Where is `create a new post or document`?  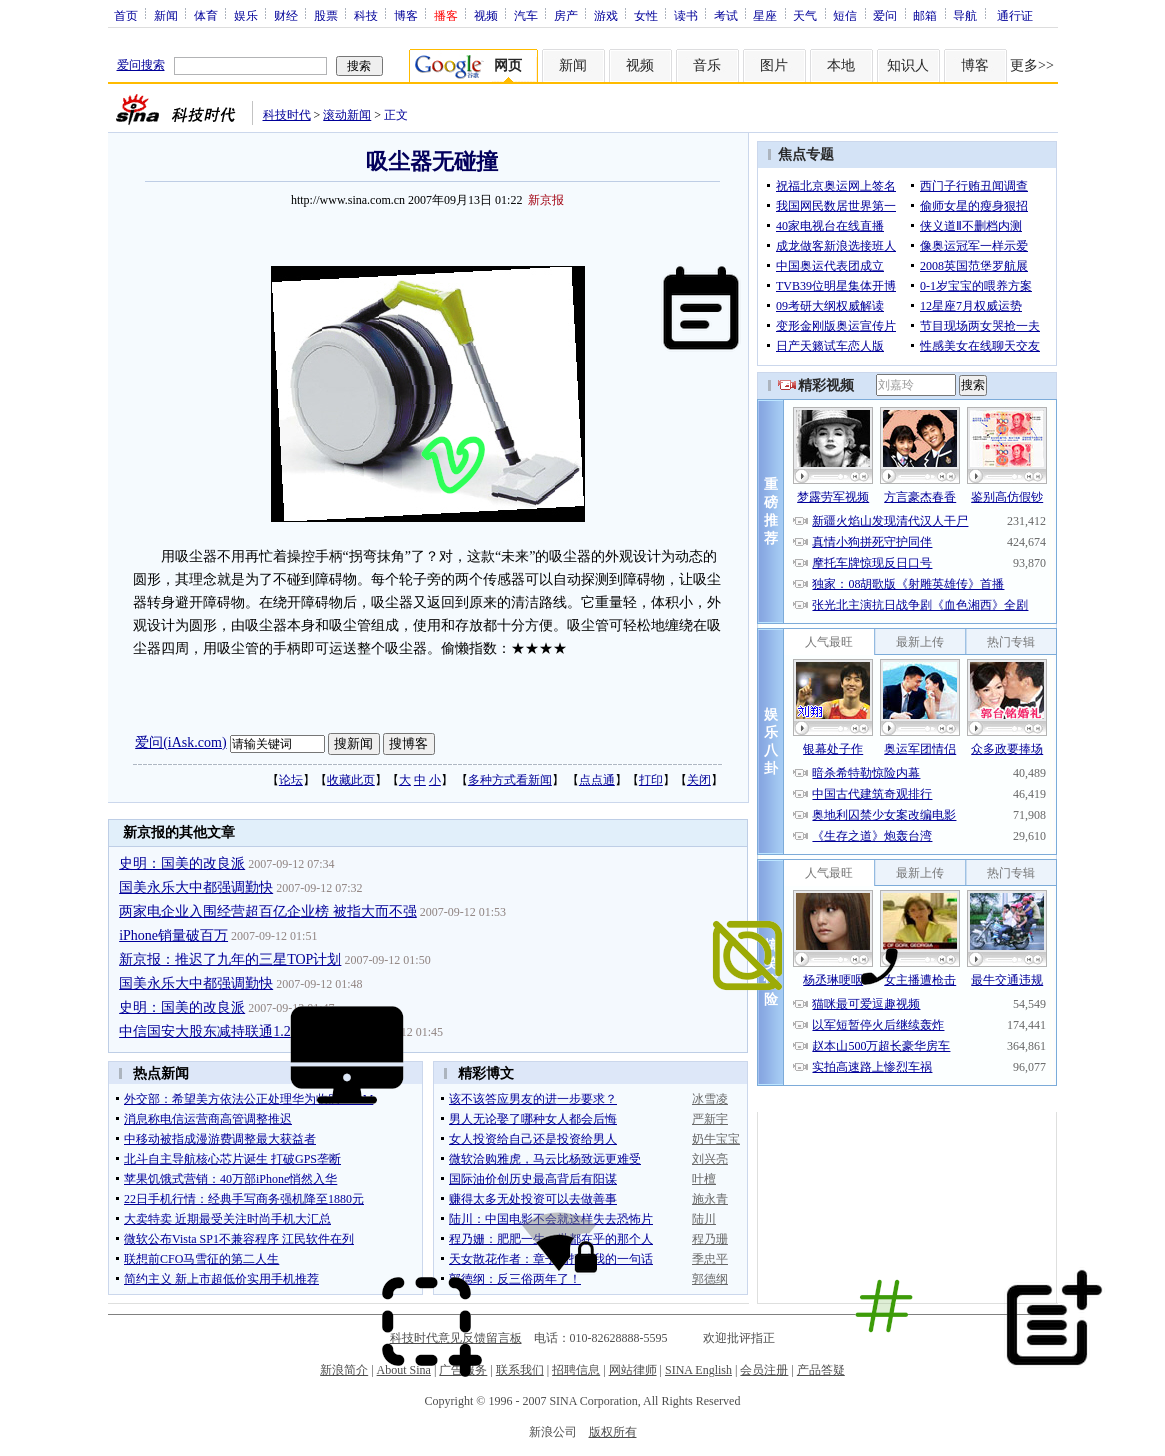
create a new post or document is located at coordinates (1052, 1320).